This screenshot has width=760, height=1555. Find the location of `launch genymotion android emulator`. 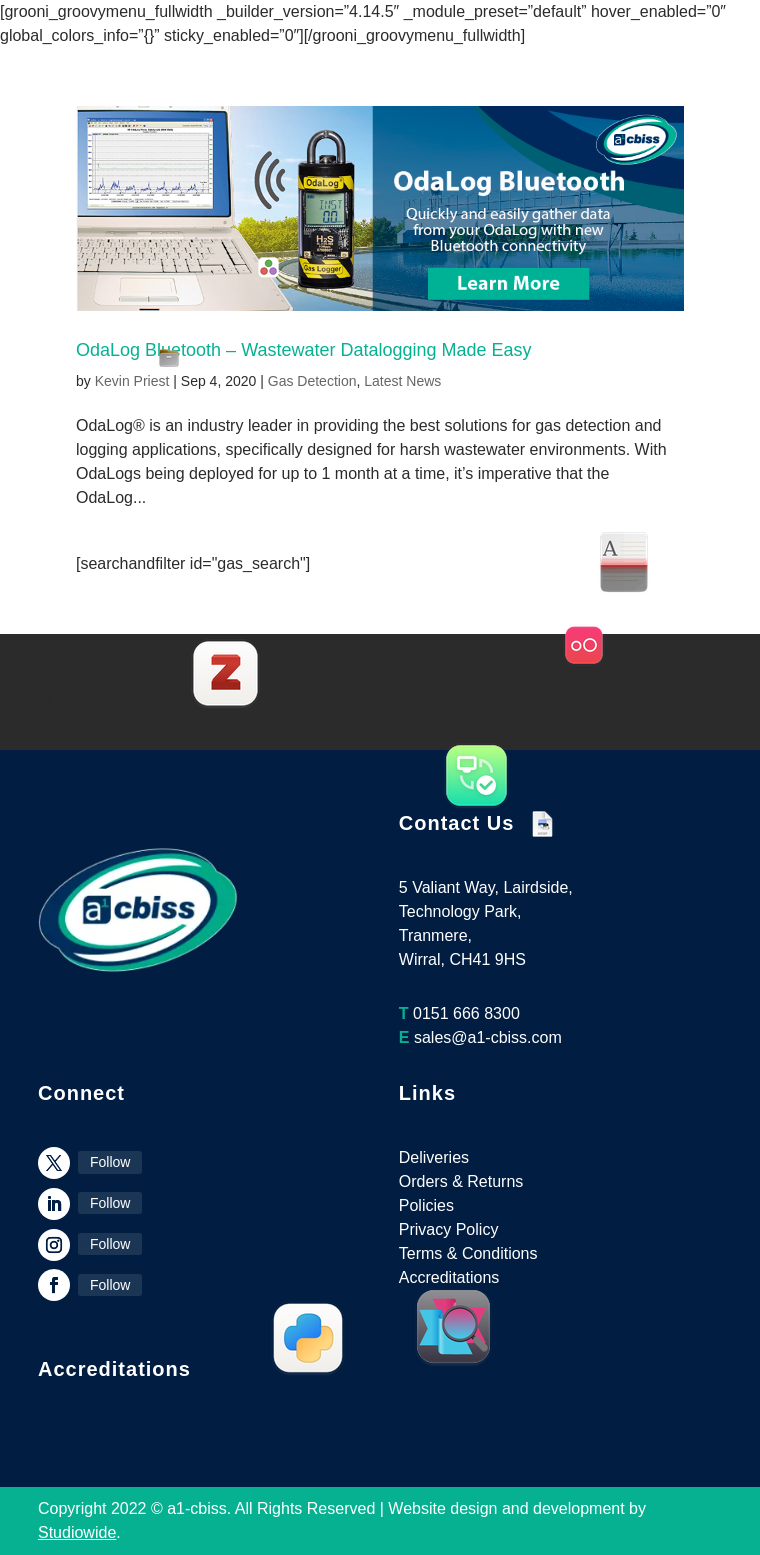

launch genymotion android emulator is located at coordinates (584, 645).